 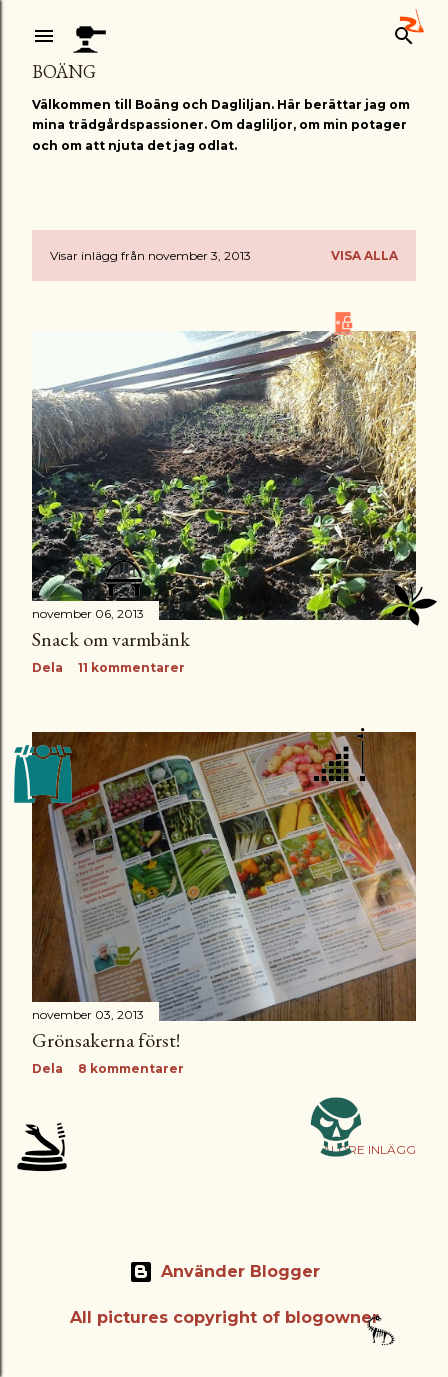 I want to click on view dinosaur exhibit or paleontology section, so click(x=380, y=1330).